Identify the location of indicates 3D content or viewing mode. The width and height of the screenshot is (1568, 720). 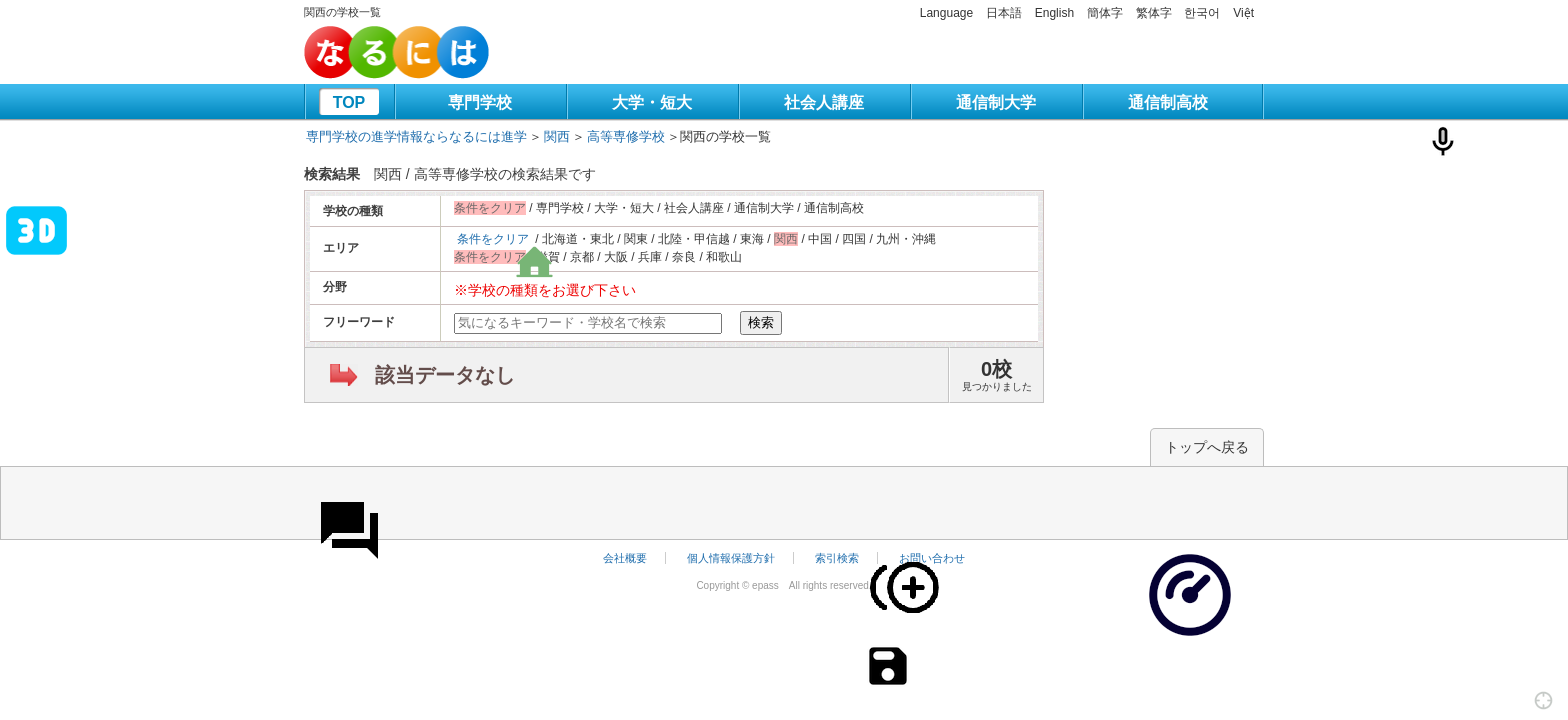
(36, 230).